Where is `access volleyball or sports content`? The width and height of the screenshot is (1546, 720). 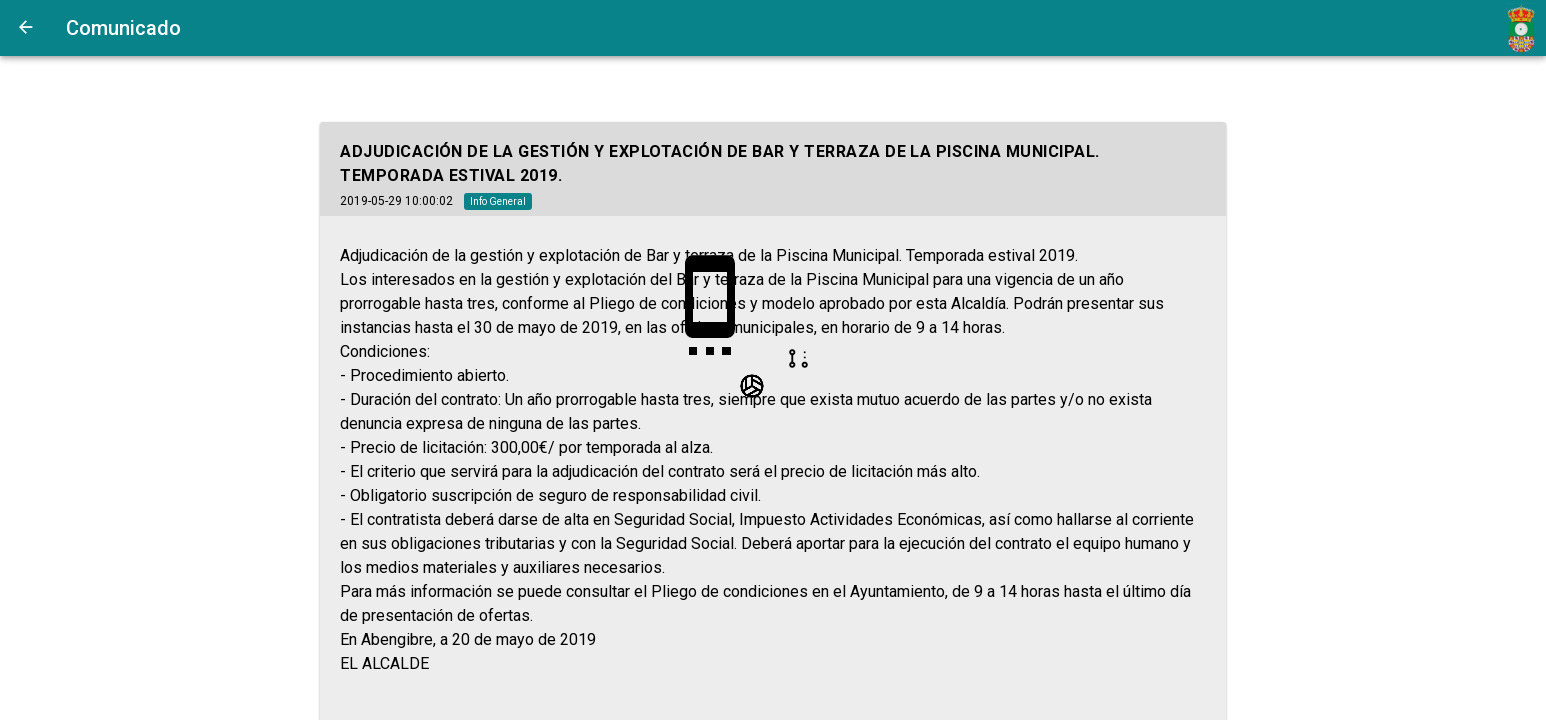
access volleyball or sports content is located at coordinates (752, 386).